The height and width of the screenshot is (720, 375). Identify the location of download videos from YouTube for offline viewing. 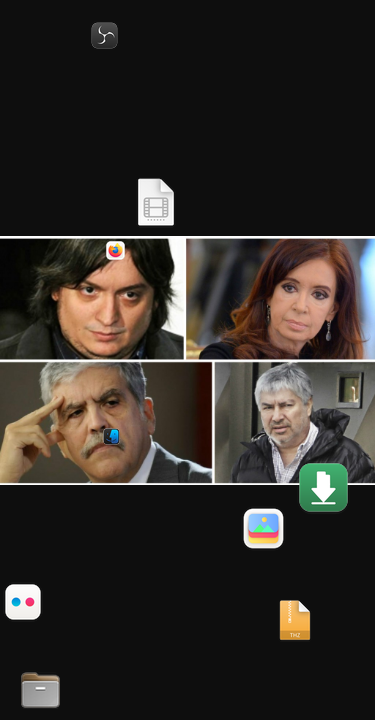
(323, 487).